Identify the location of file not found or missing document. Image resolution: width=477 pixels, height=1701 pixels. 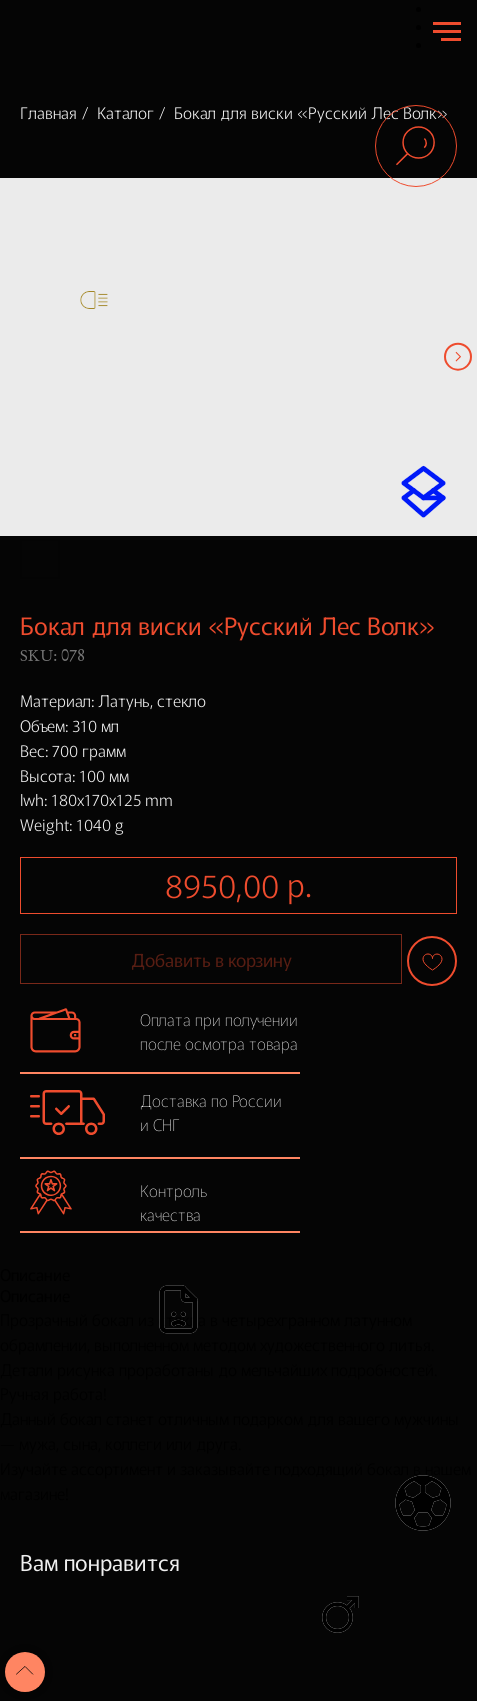
(178, 1309).